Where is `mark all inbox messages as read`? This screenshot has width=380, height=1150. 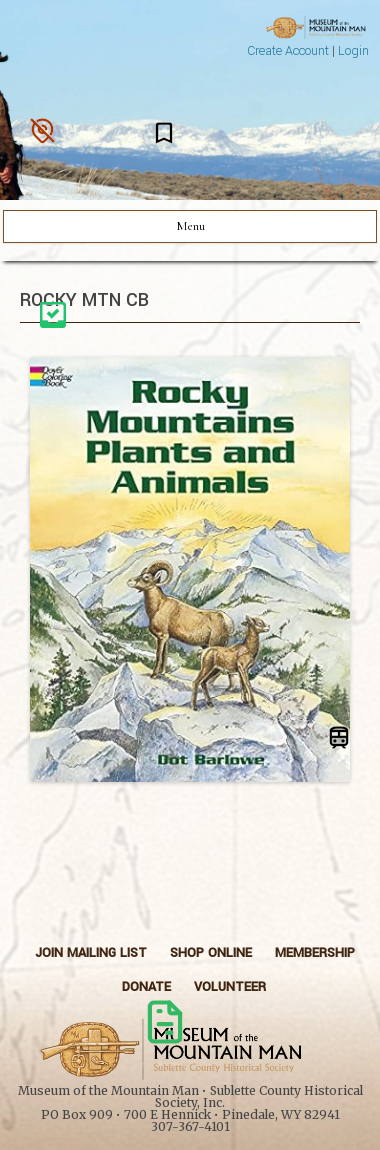 mark all inbox messages as read is located at coordinates (53, 315).